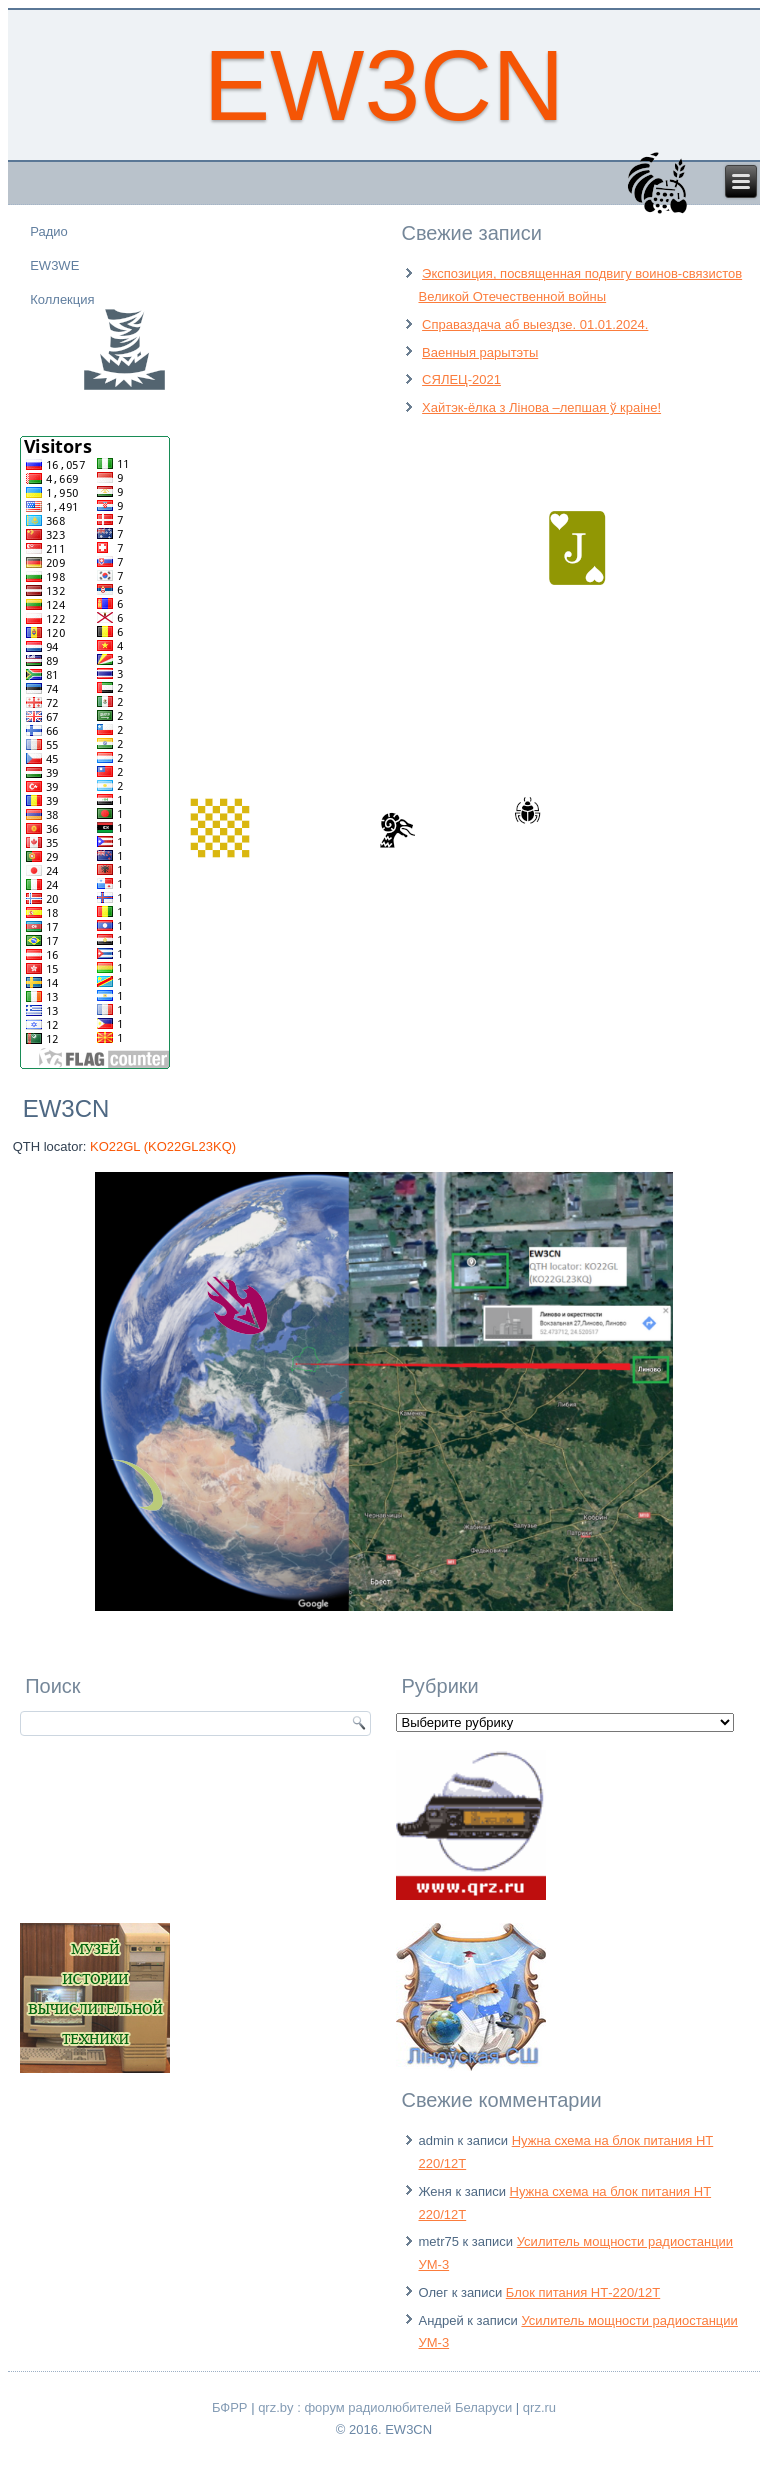  What do you see at coordinates (527, 810) in the screenshot?
I see `collect a rare treasure or artifact` at bounding box center [527, 810].